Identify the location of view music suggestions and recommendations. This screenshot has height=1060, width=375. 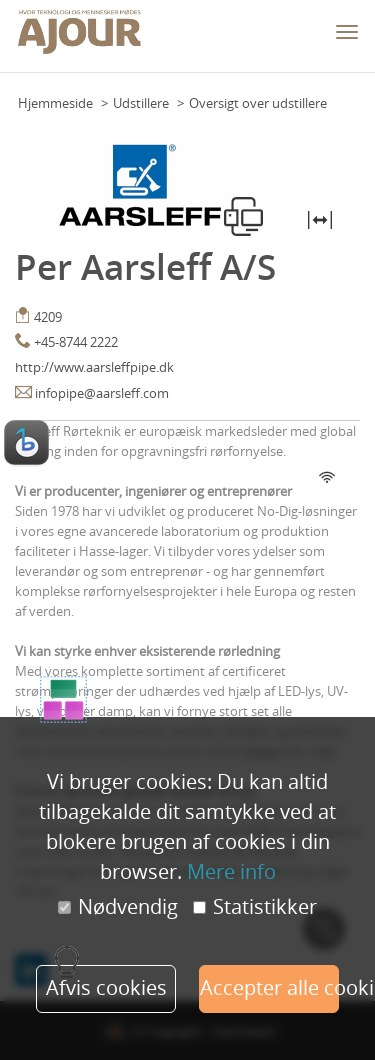
(67, 962).